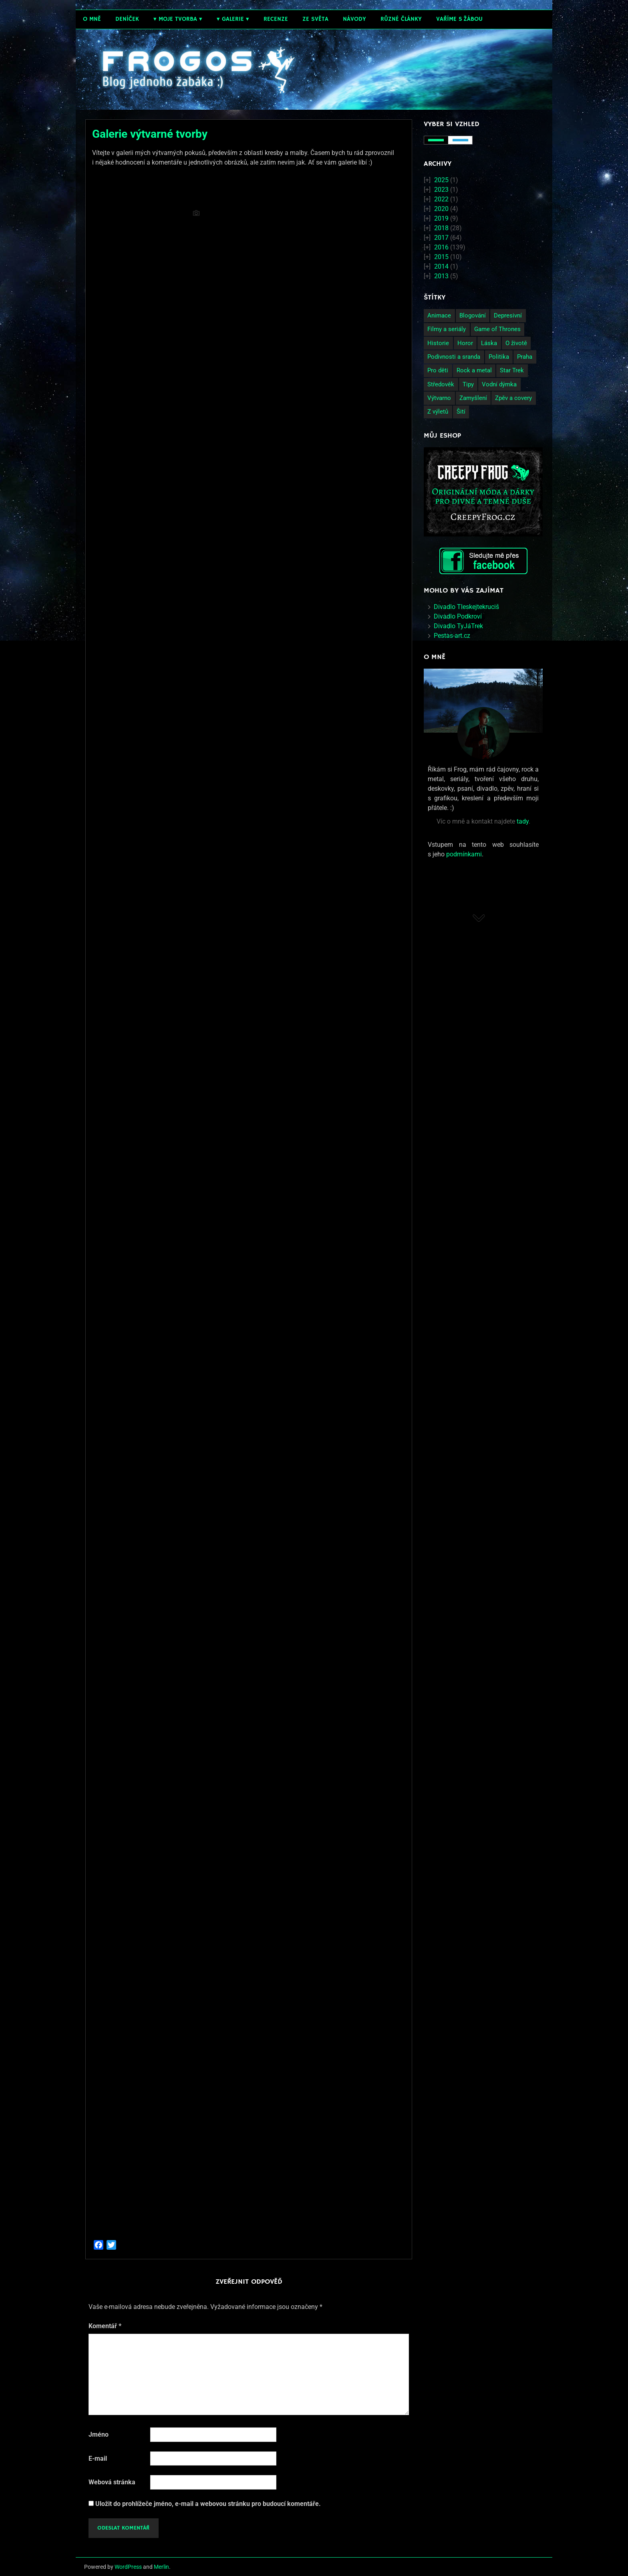  I want to click on expand a collapsed section or dropdown menu, so click(479, 918).